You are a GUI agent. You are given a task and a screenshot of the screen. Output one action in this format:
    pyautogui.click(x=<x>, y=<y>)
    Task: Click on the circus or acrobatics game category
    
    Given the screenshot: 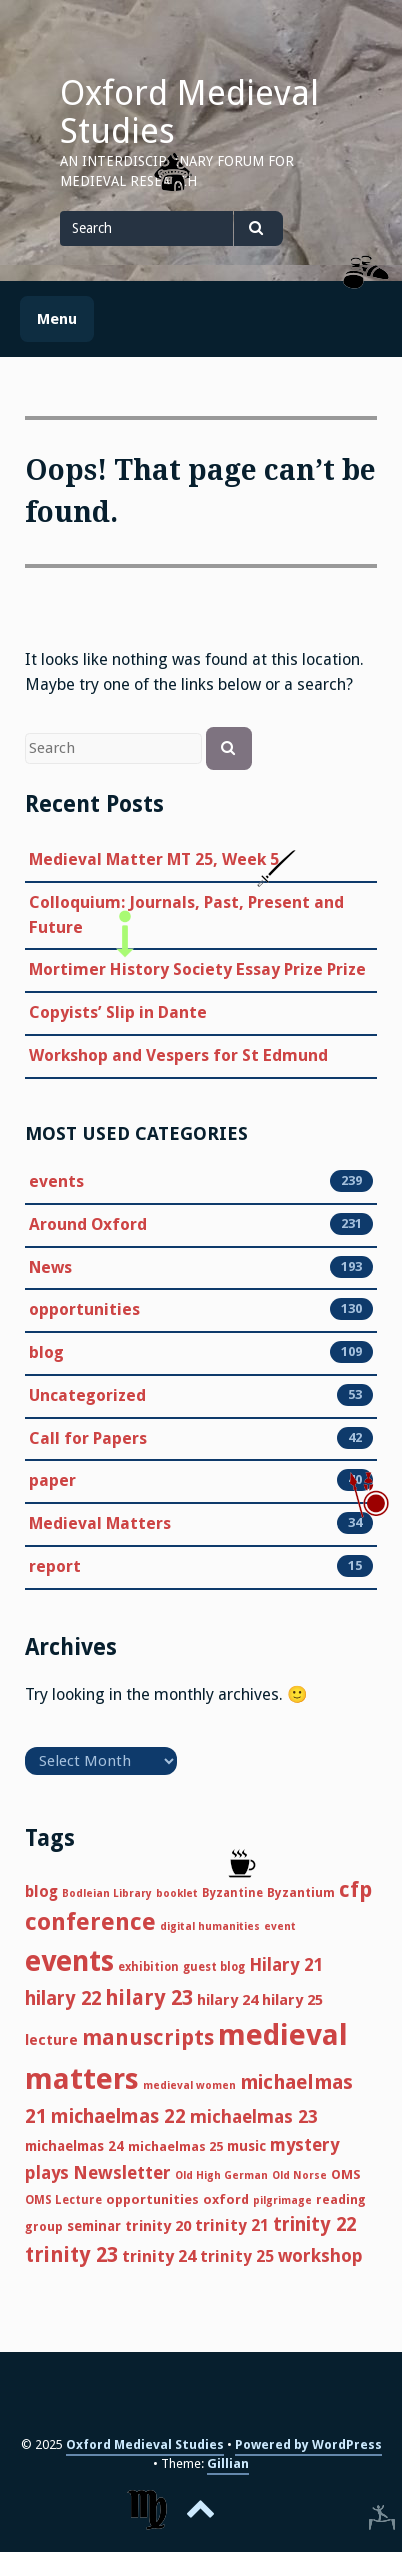 What is the action you would take?
    pyautogui.click(x=382, y=2517)
    